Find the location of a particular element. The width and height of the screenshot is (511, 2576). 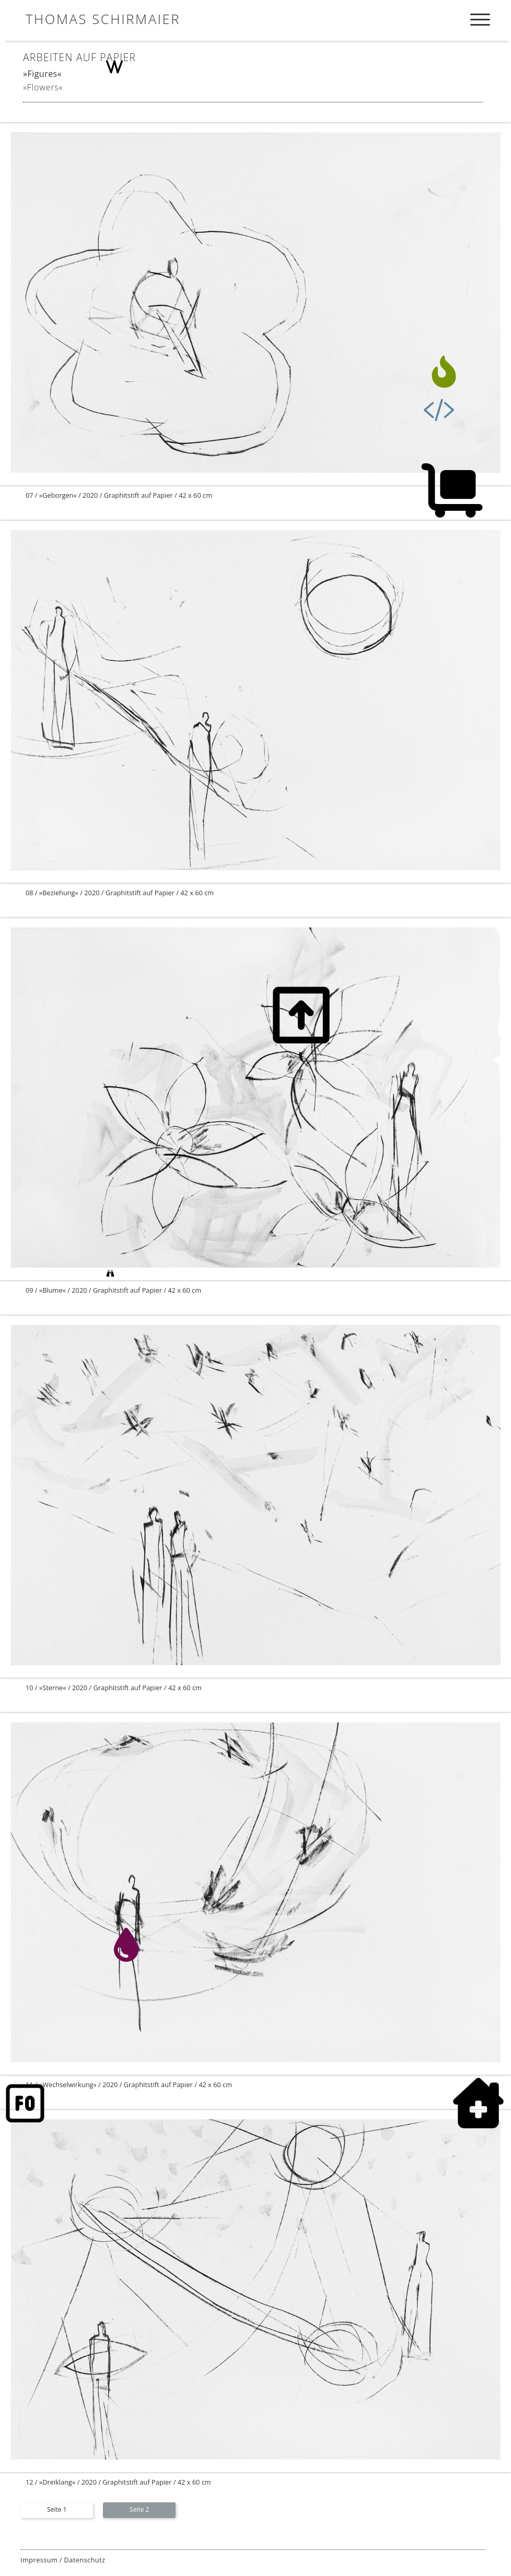

view shipping or delivery status is located at coordinates (452, 490).